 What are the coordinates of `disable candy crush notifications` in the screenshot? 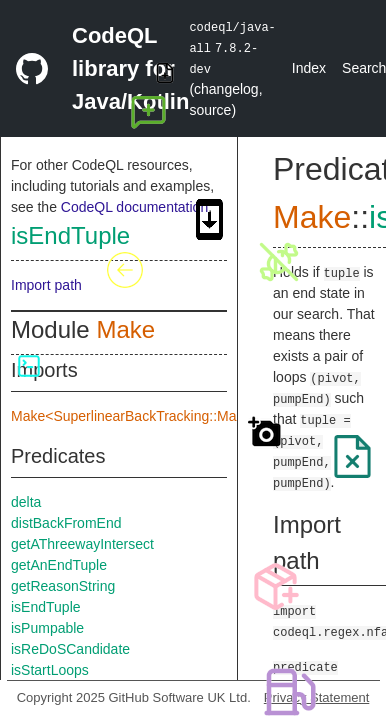 It's located at (279, 262).